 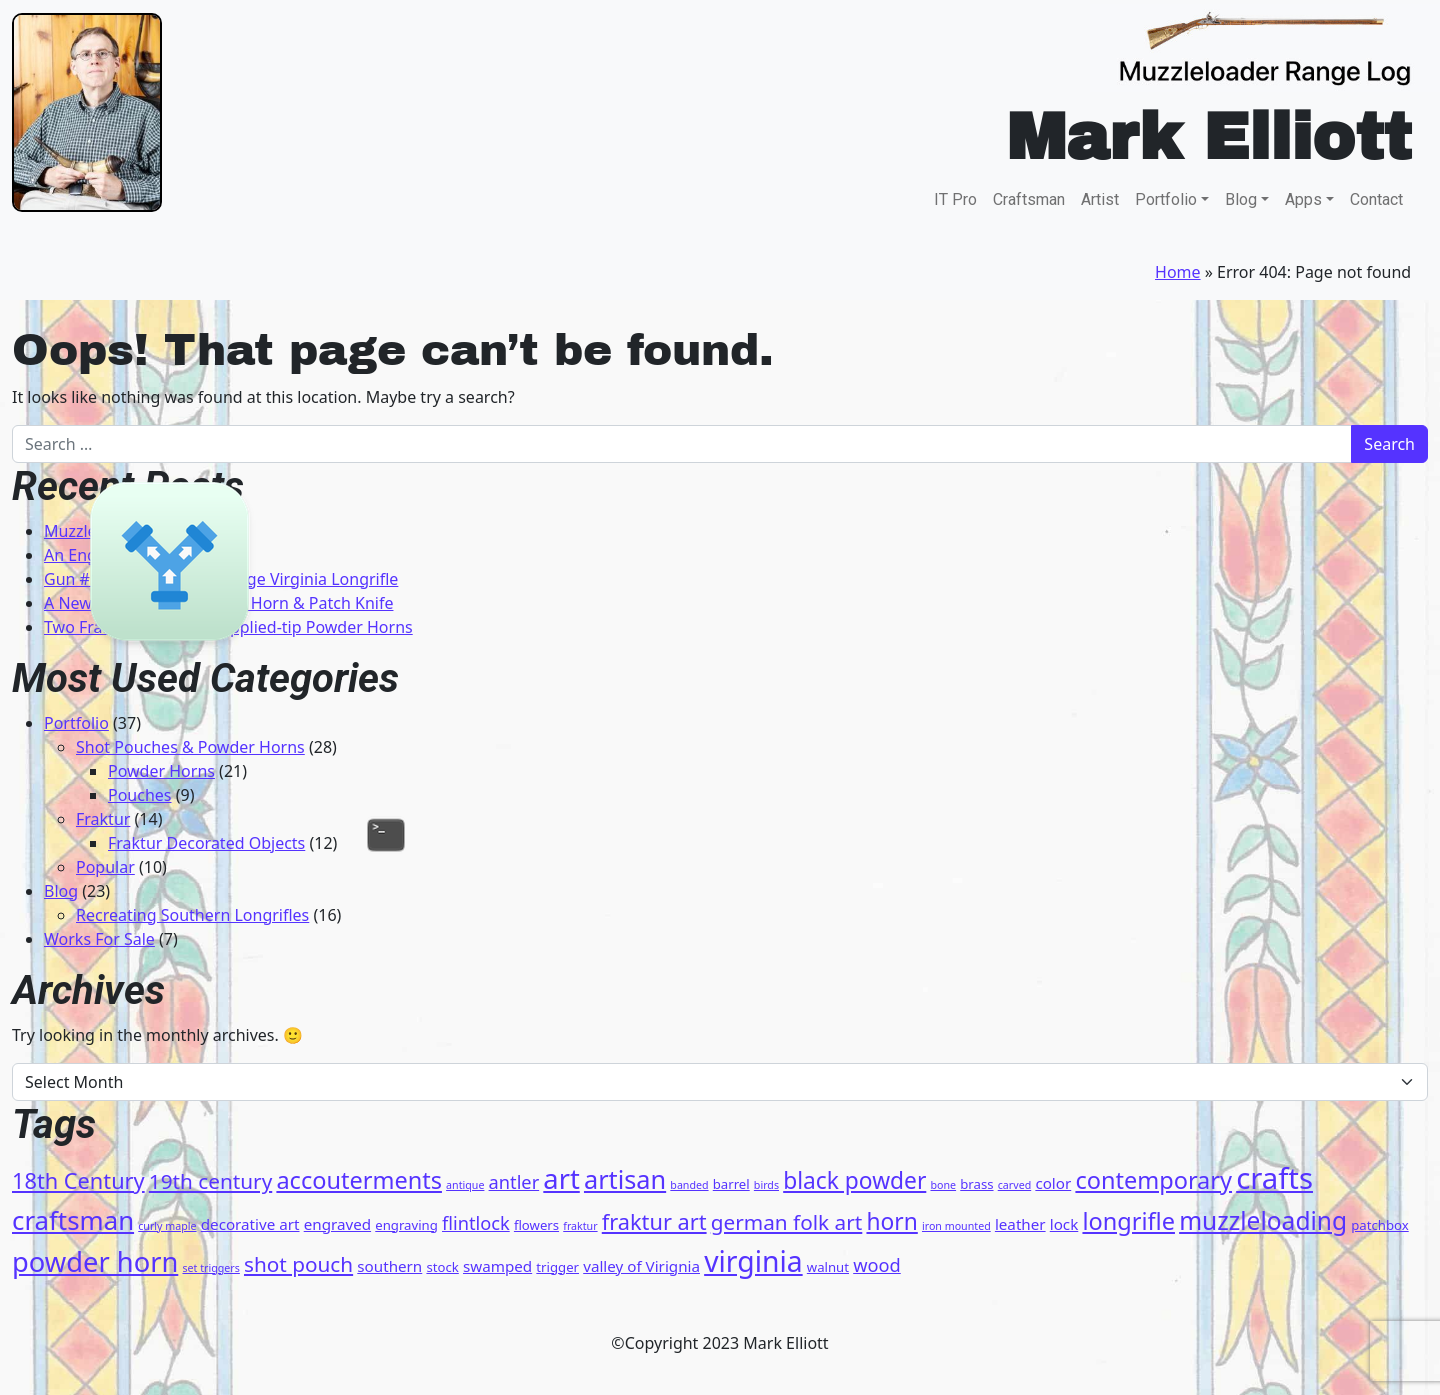 What do you see at coordinates (169, 561) in the screenshot?
I see `open junction app for choosing which app opens links` at bounding box center [169, 561].